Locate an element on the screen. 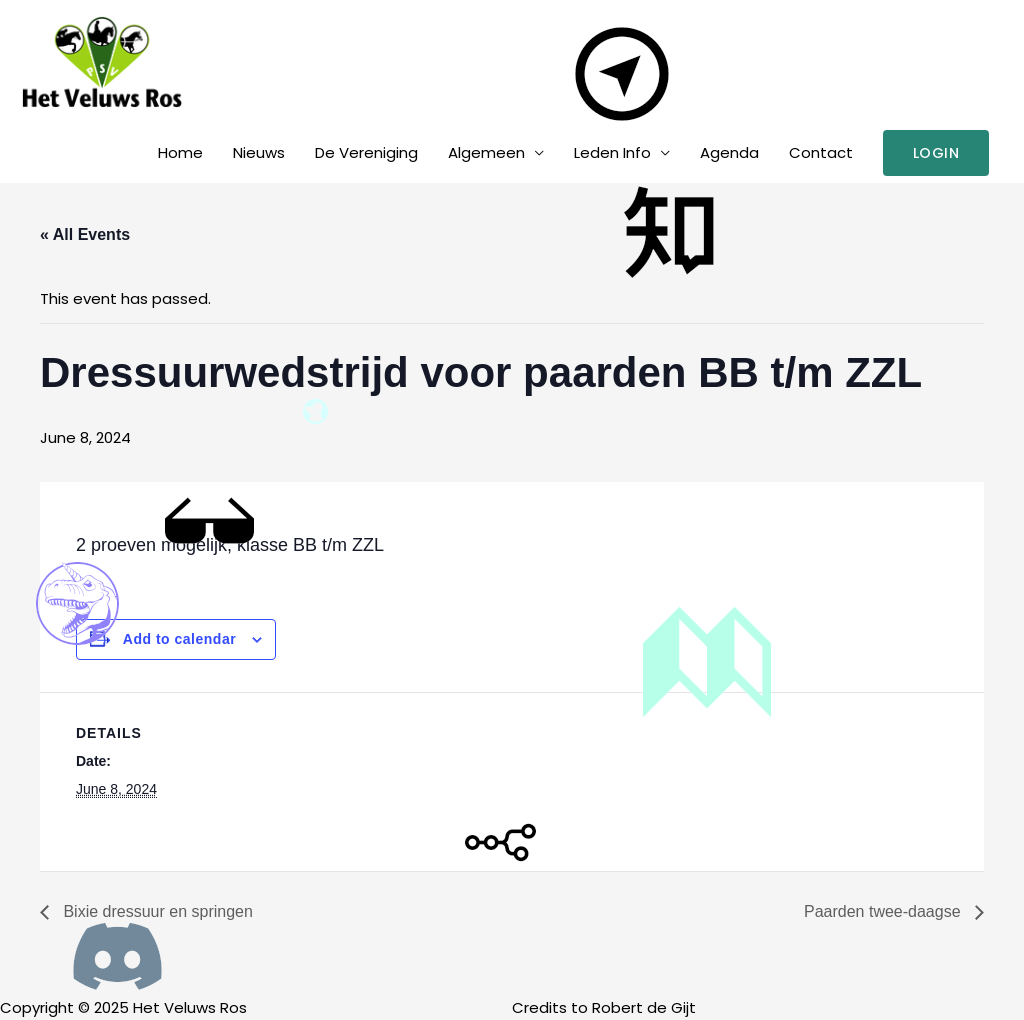 The width and height of the screenshot is (1024, 1020). open Mullvad VPN app is located at coordinates (315, 411).